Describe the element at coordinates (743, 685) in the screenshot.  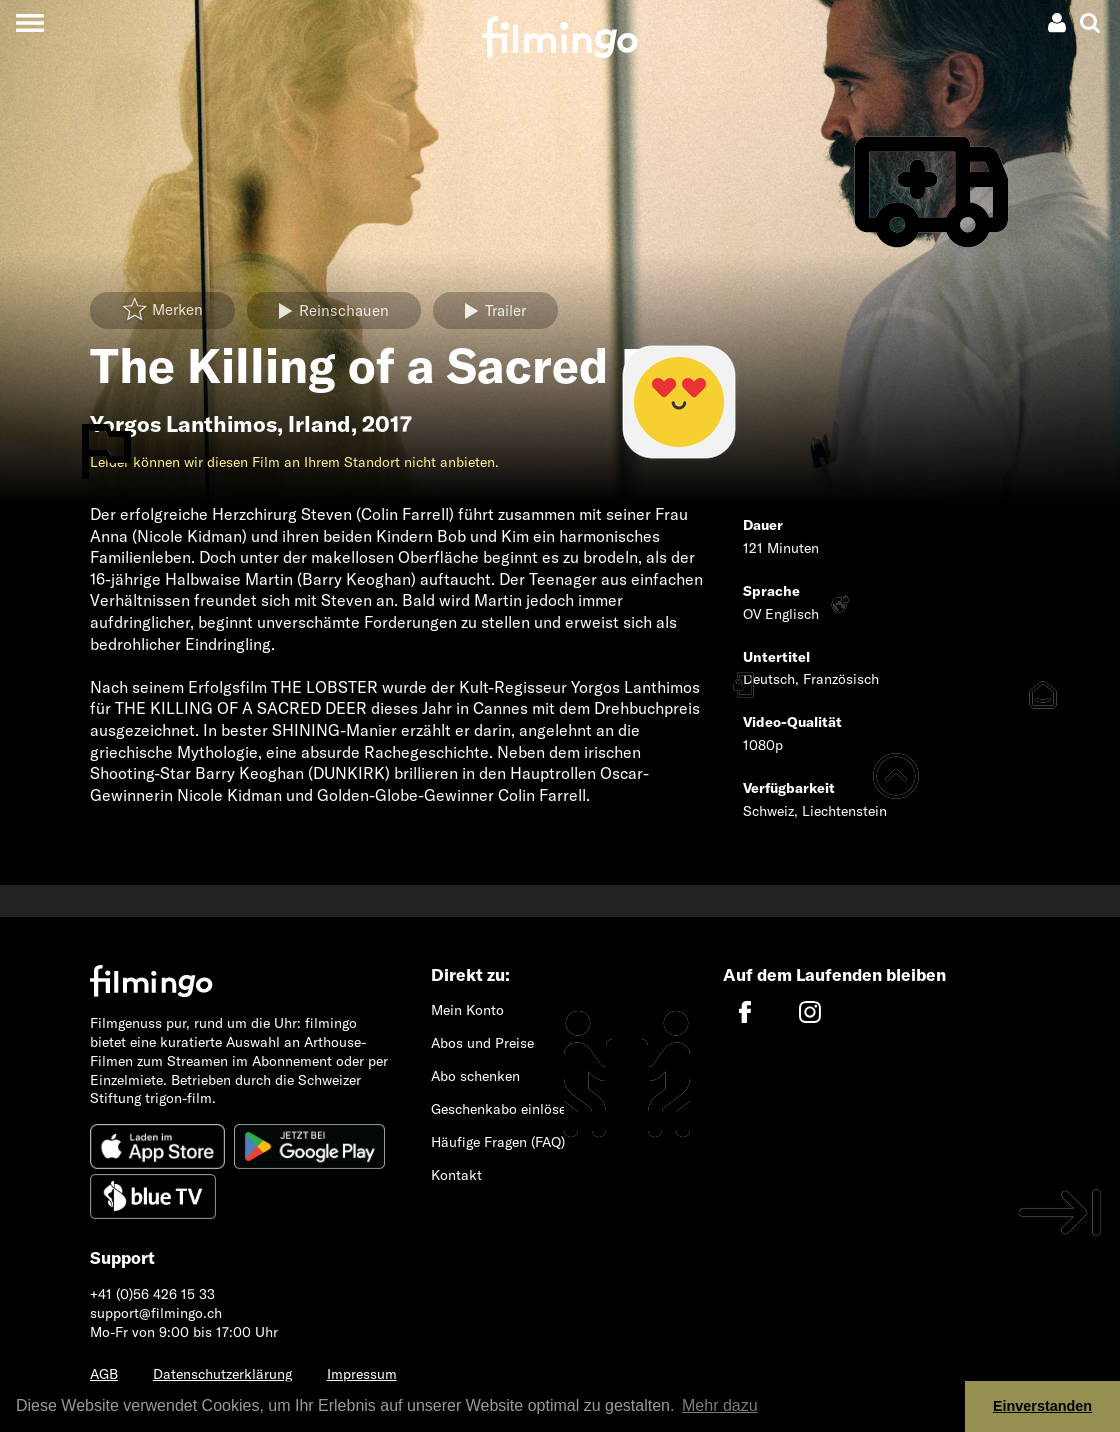
I see `enable device lock for linked phones` at that location.